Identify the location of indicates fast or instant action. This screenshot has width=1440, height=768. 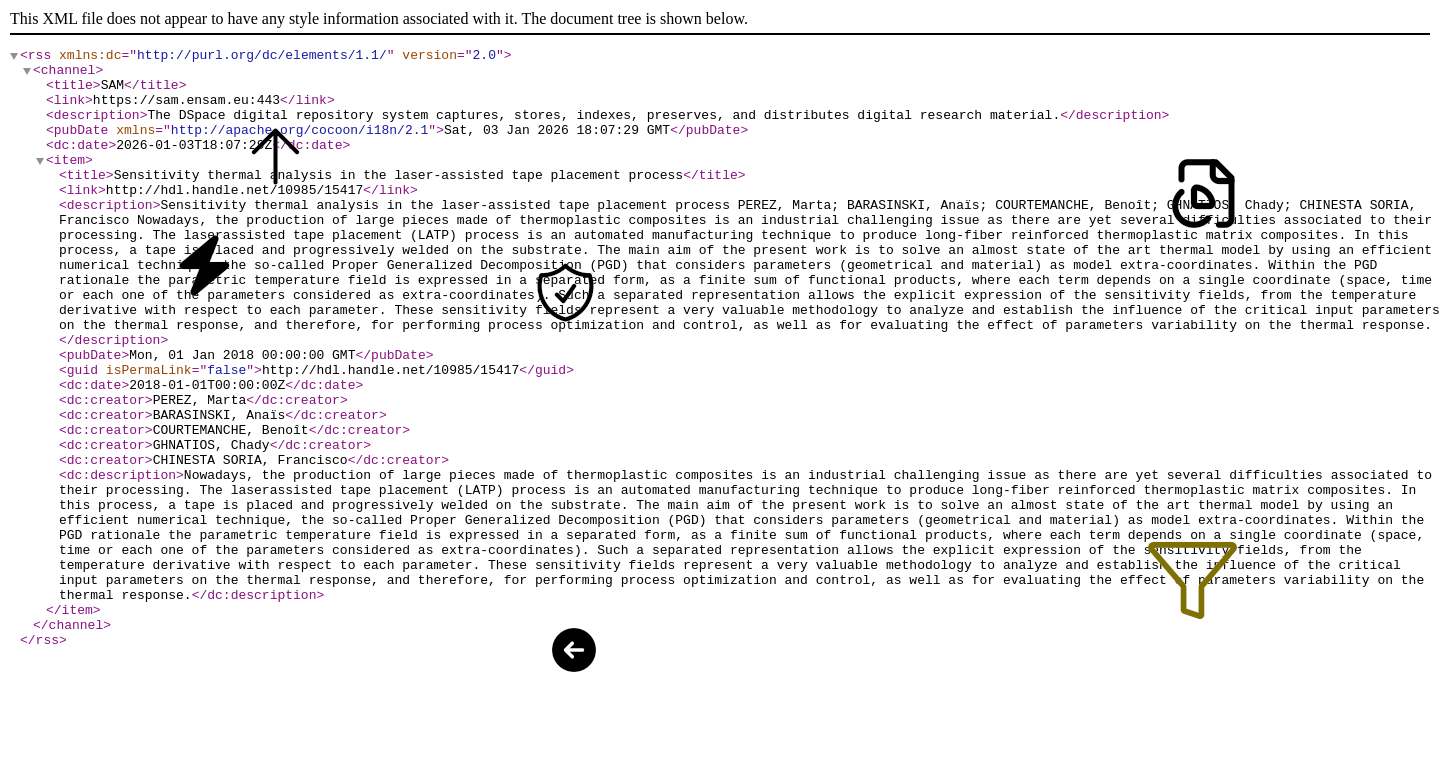
(204, 265).